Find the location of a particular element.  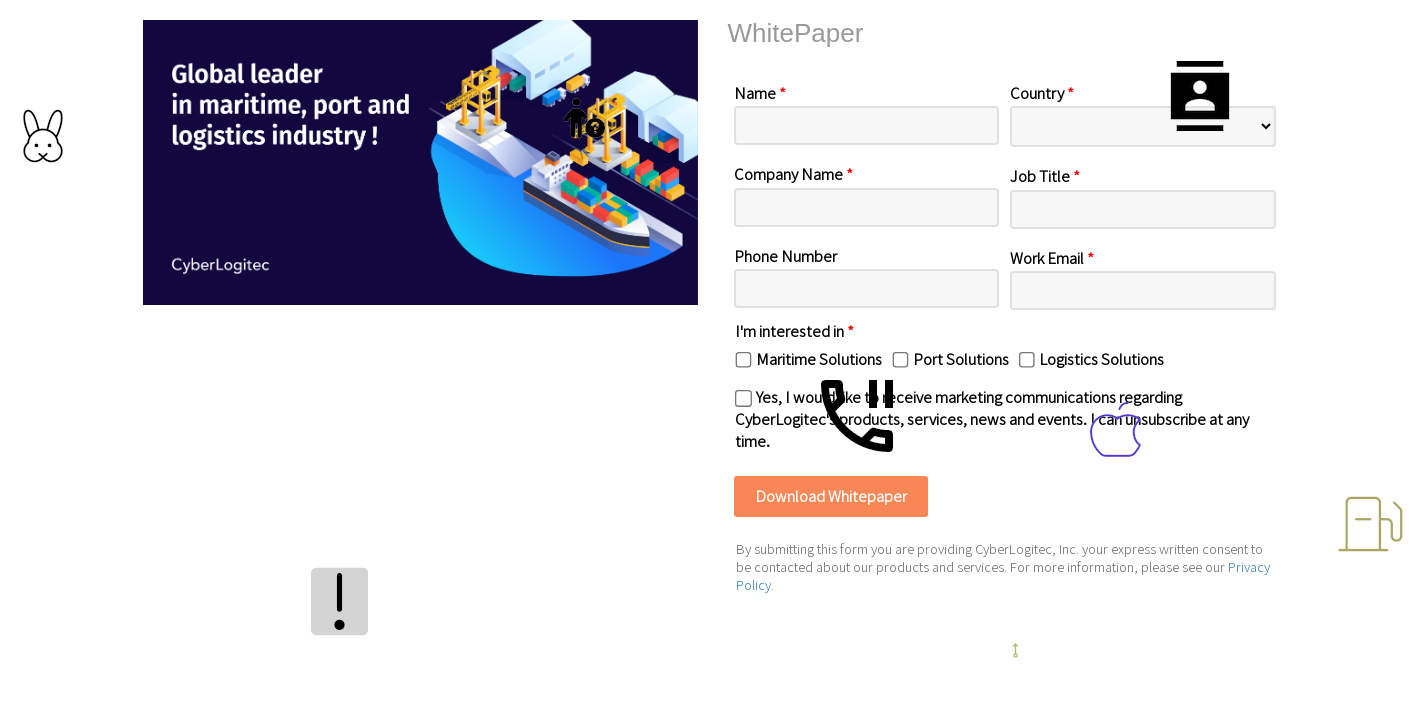

access pet or animal-related features is located at coordinates (43, 137).